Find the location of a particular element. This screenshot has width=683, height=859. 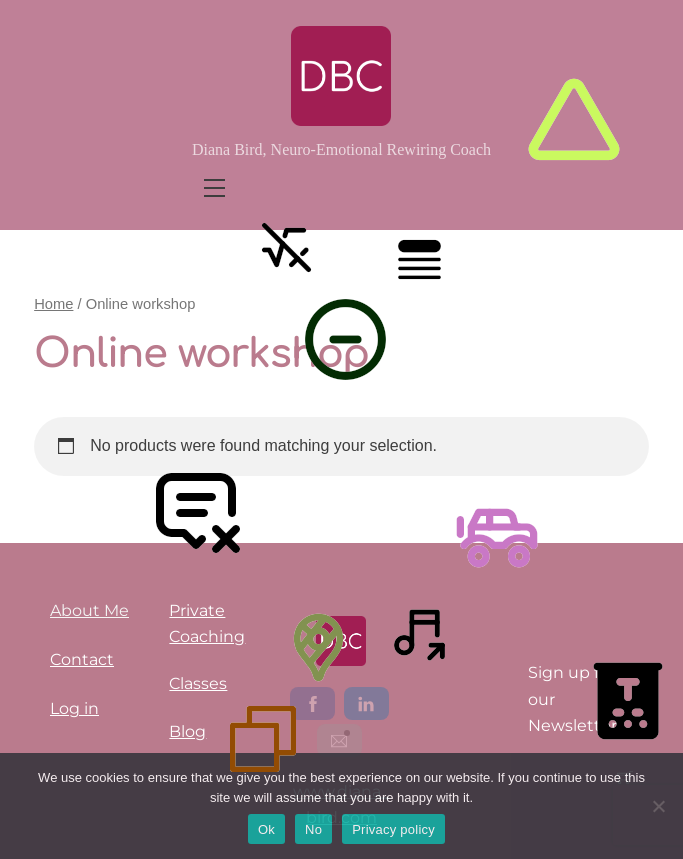

view queue or playlist is located at coordinates (419, 259).